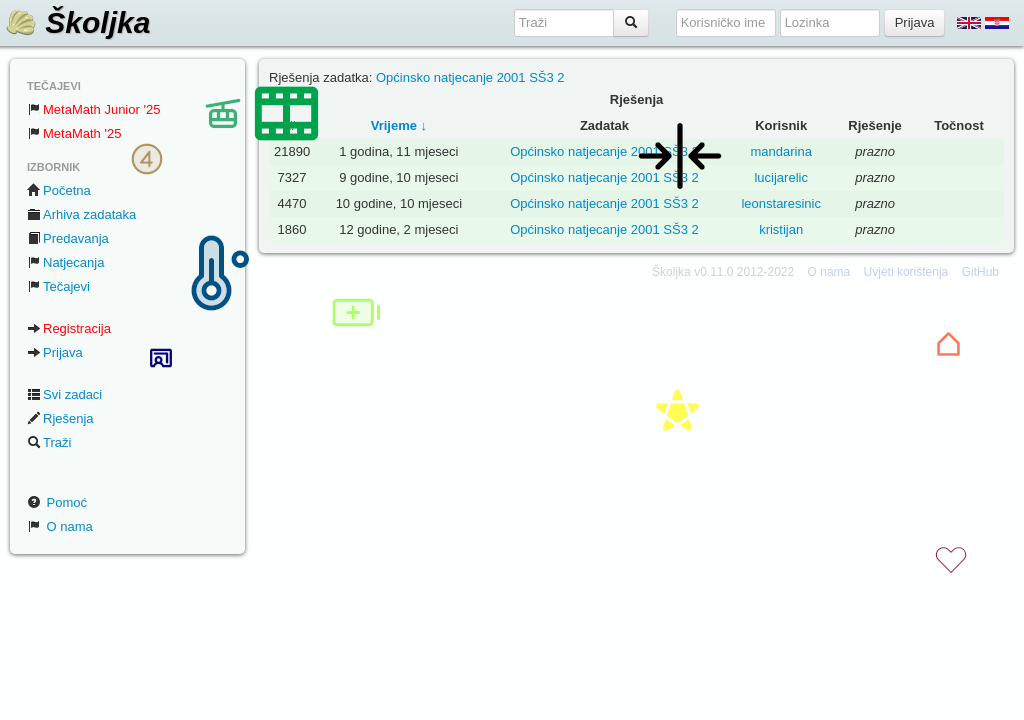  Describe the element at coordinates (355, 312) in the screenshot. I see `add or extend battery life` at that location.